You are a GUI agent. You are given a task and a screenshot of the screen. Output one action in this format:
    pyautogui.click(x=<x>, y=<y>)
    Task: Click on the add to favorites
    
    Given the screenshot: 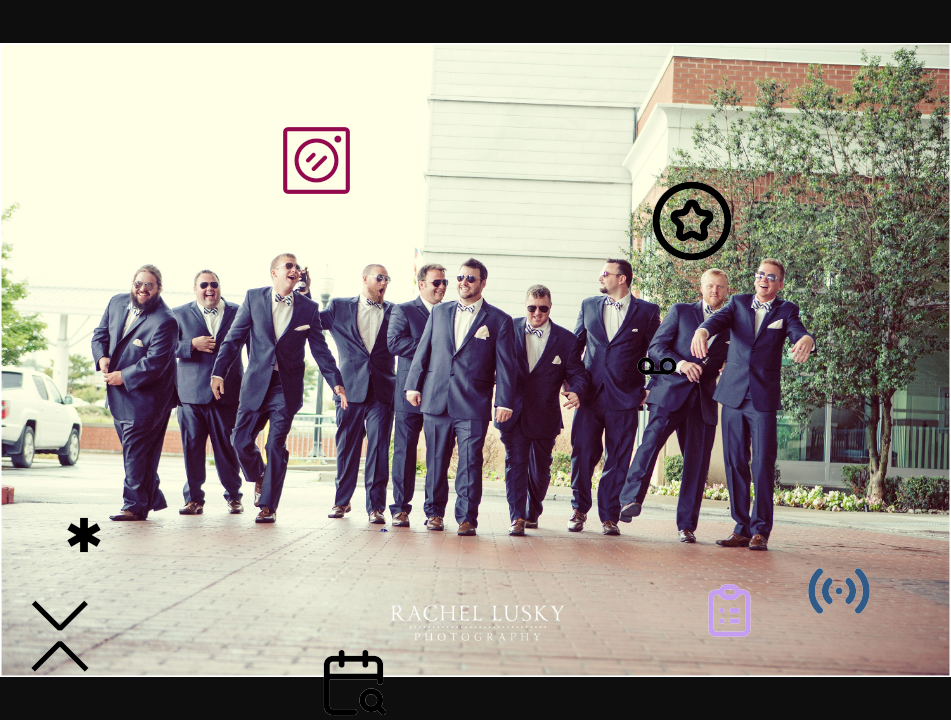 What is the action you would take?
    pyautogui.click(x=692, y=221)
    